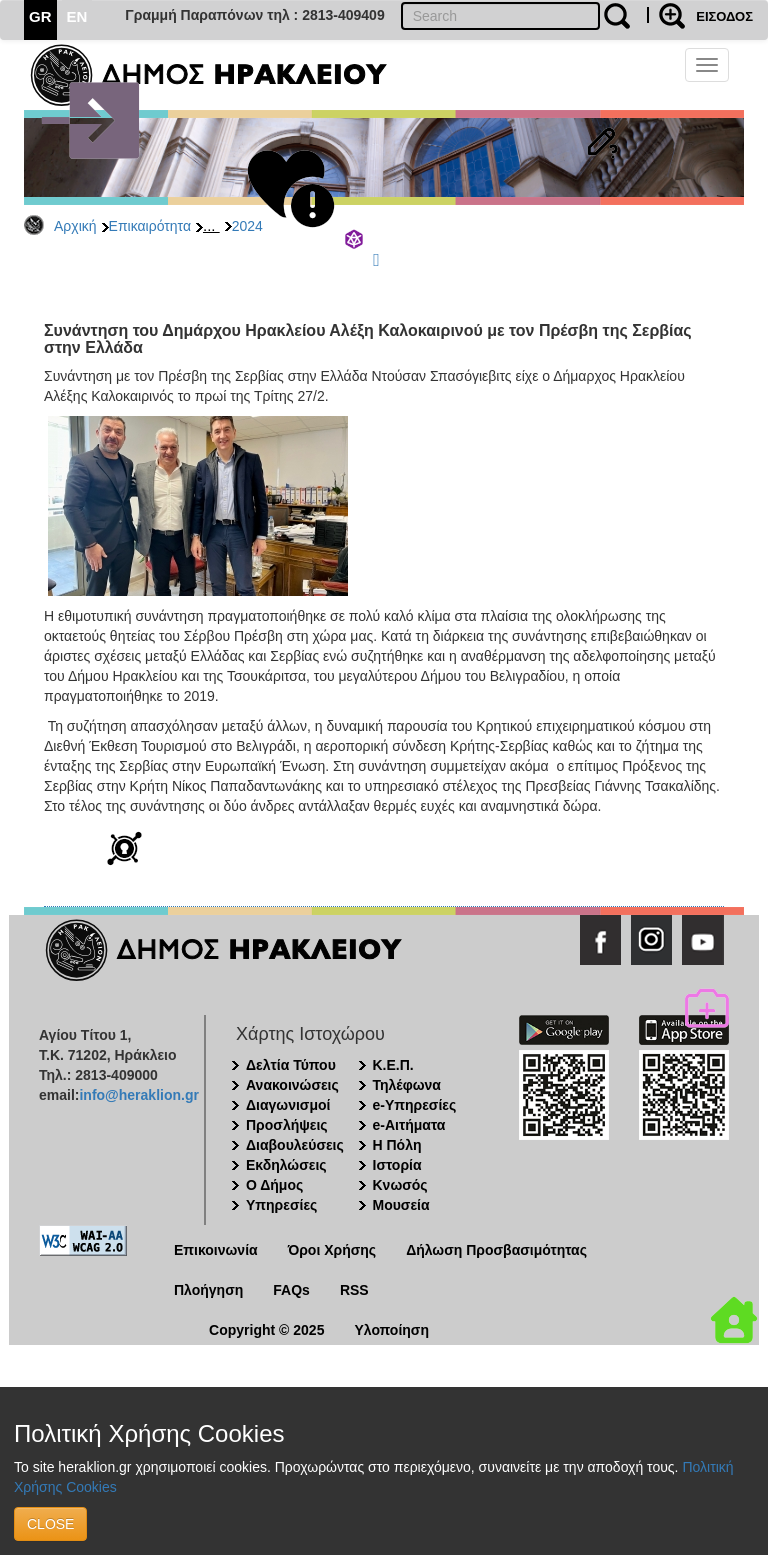 The image size is (768, 1555). What do you see at coordinates (354, 239) in the screenshot?
I see `access tabletop gaming or RPG features` at bounding box center [354, 239].